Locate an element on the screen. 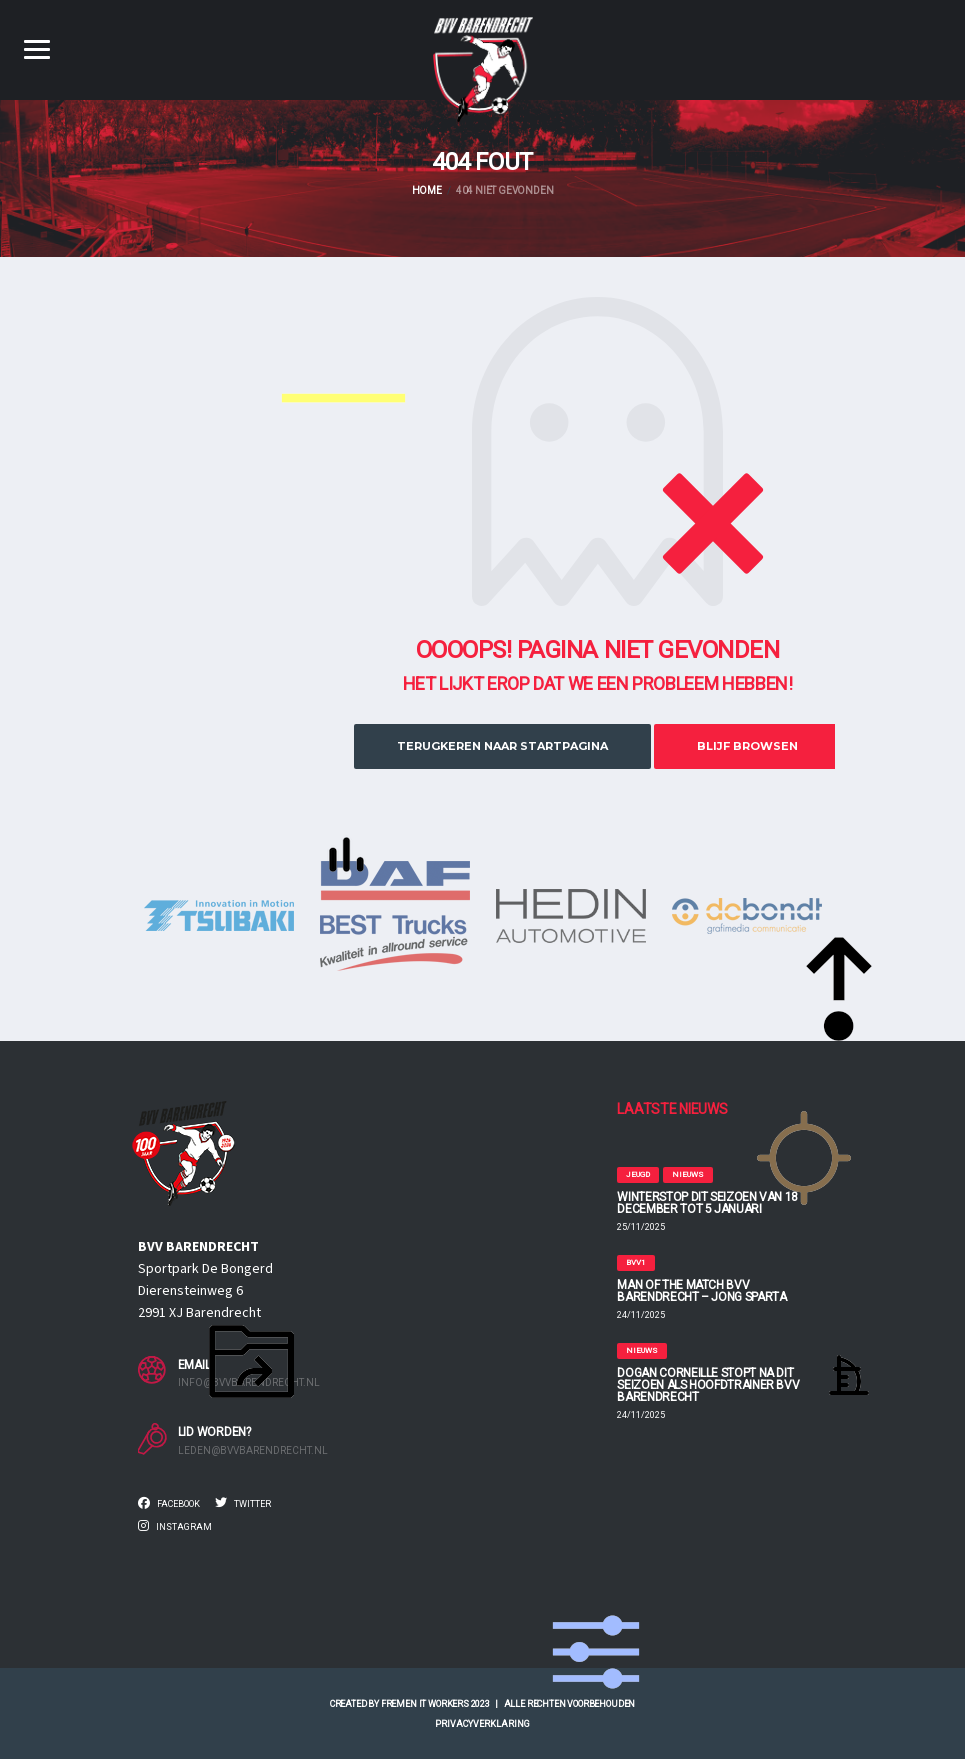 The image size is (965, 1759). remove an item from a list is located at coordinates (343, 402).